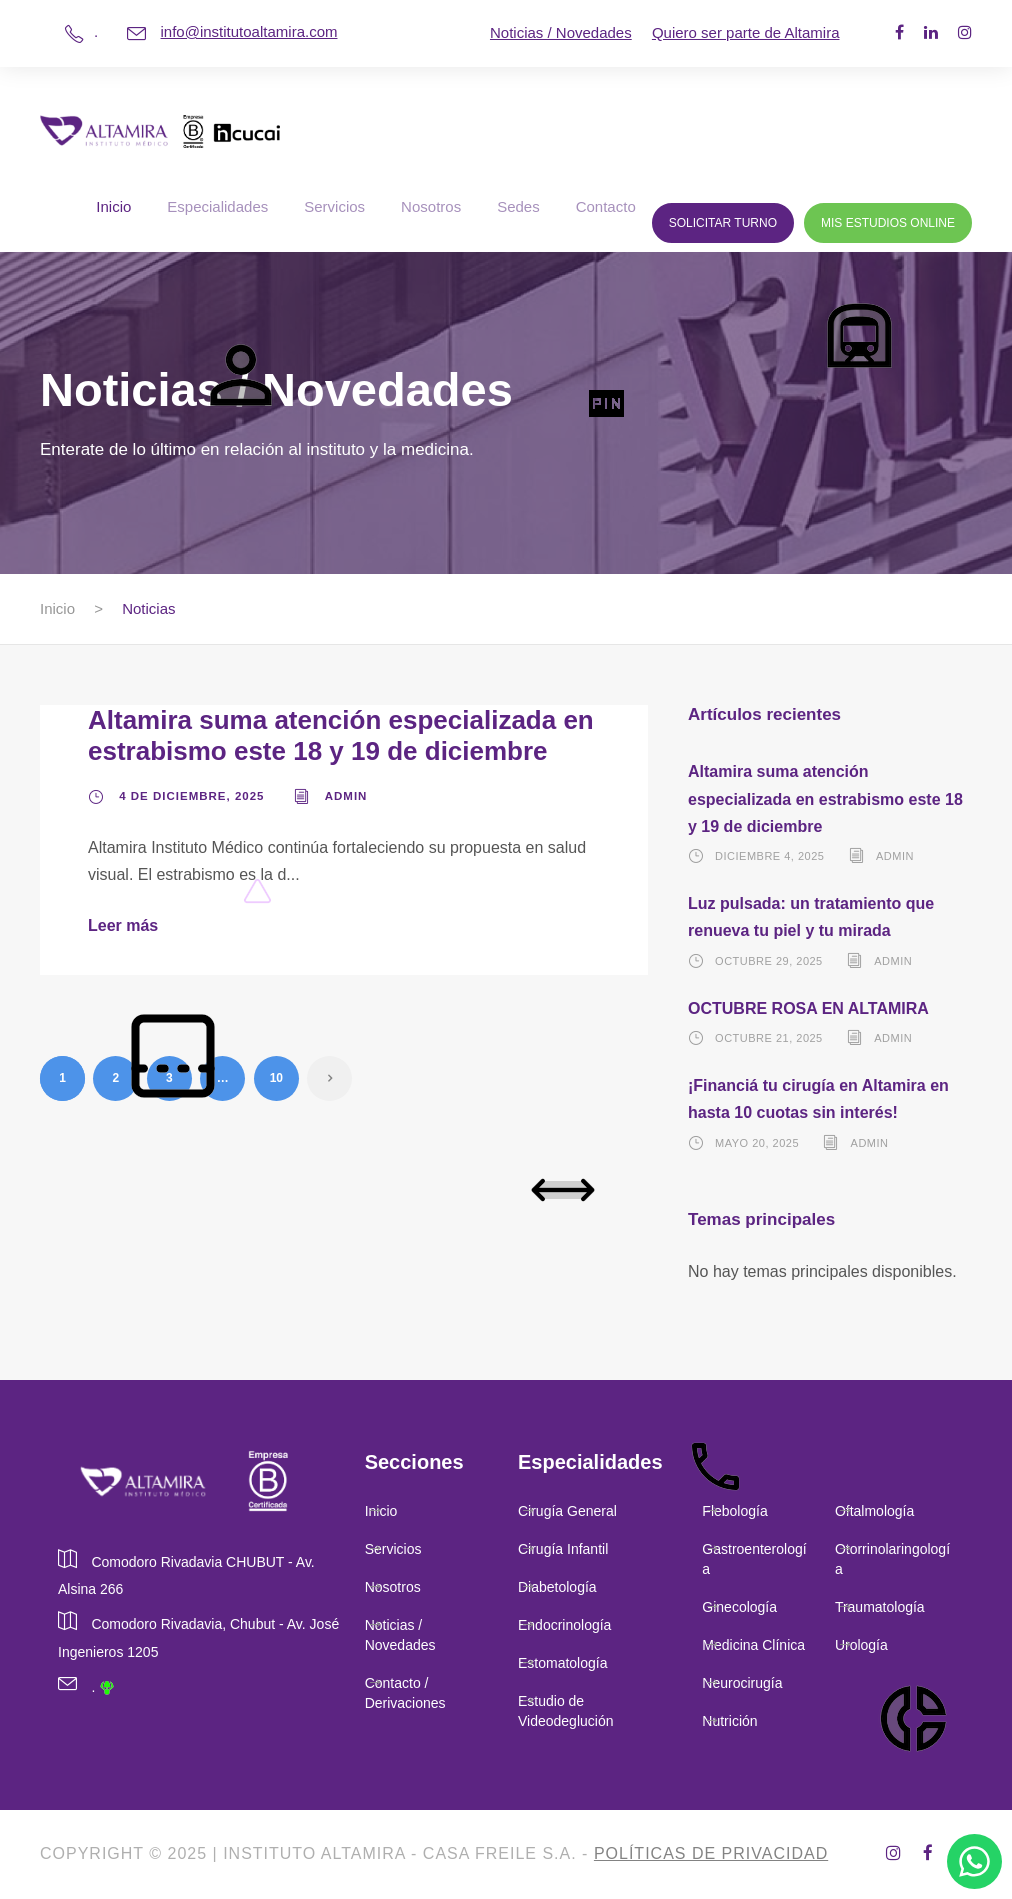 This screenshot has width=1012, height=1899. I want to click on resize element horizontally, so click(563, 1190).